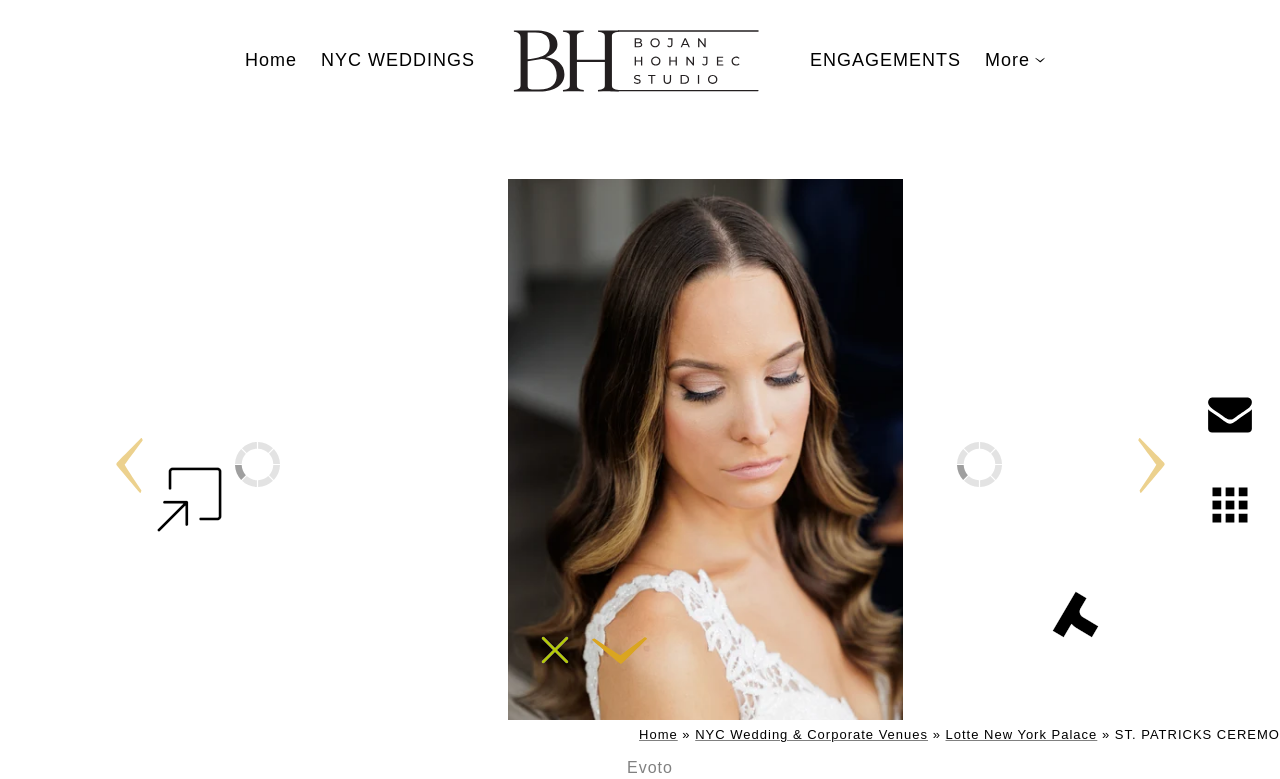 The image size is (1280, 779). What do you see at coordinates (189, 499) in the screenshot?
I see `import or bring content into the current view` at bounding box center [189, 499].